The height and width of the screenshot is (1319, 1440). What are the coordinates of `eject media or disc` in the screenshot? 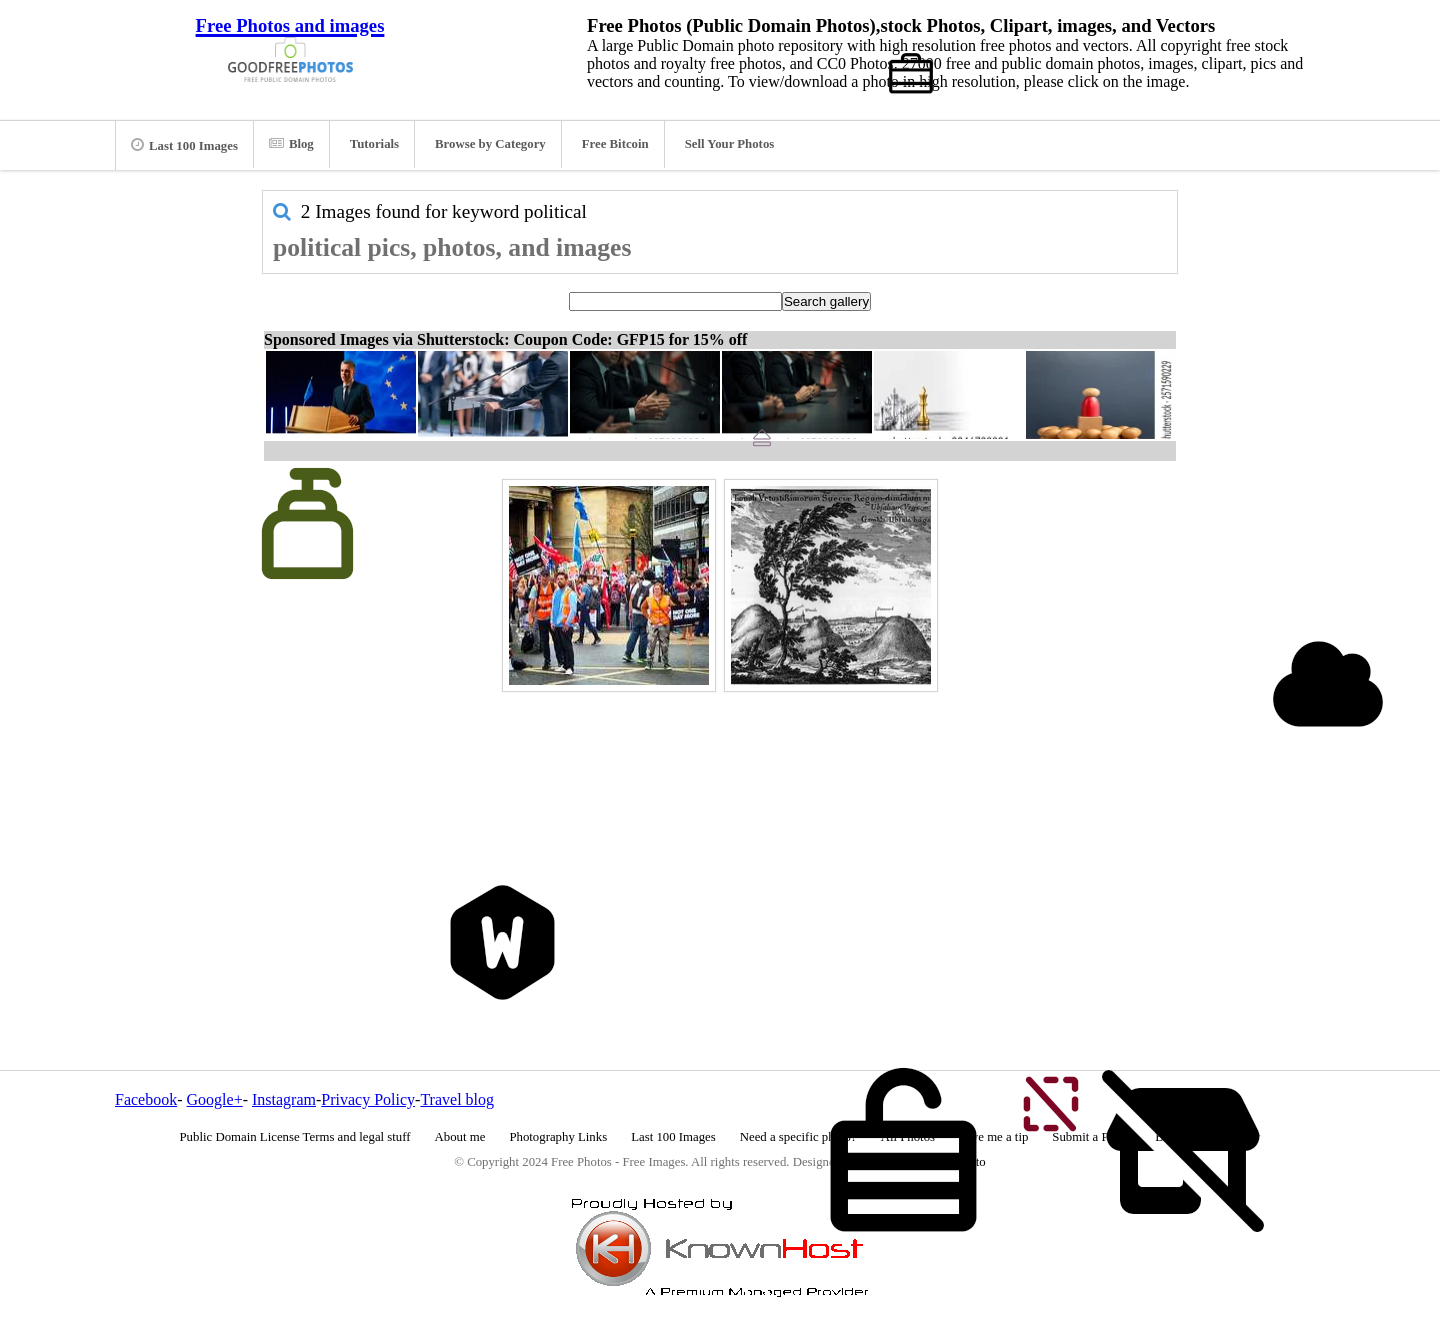 It's located at (762, 439).